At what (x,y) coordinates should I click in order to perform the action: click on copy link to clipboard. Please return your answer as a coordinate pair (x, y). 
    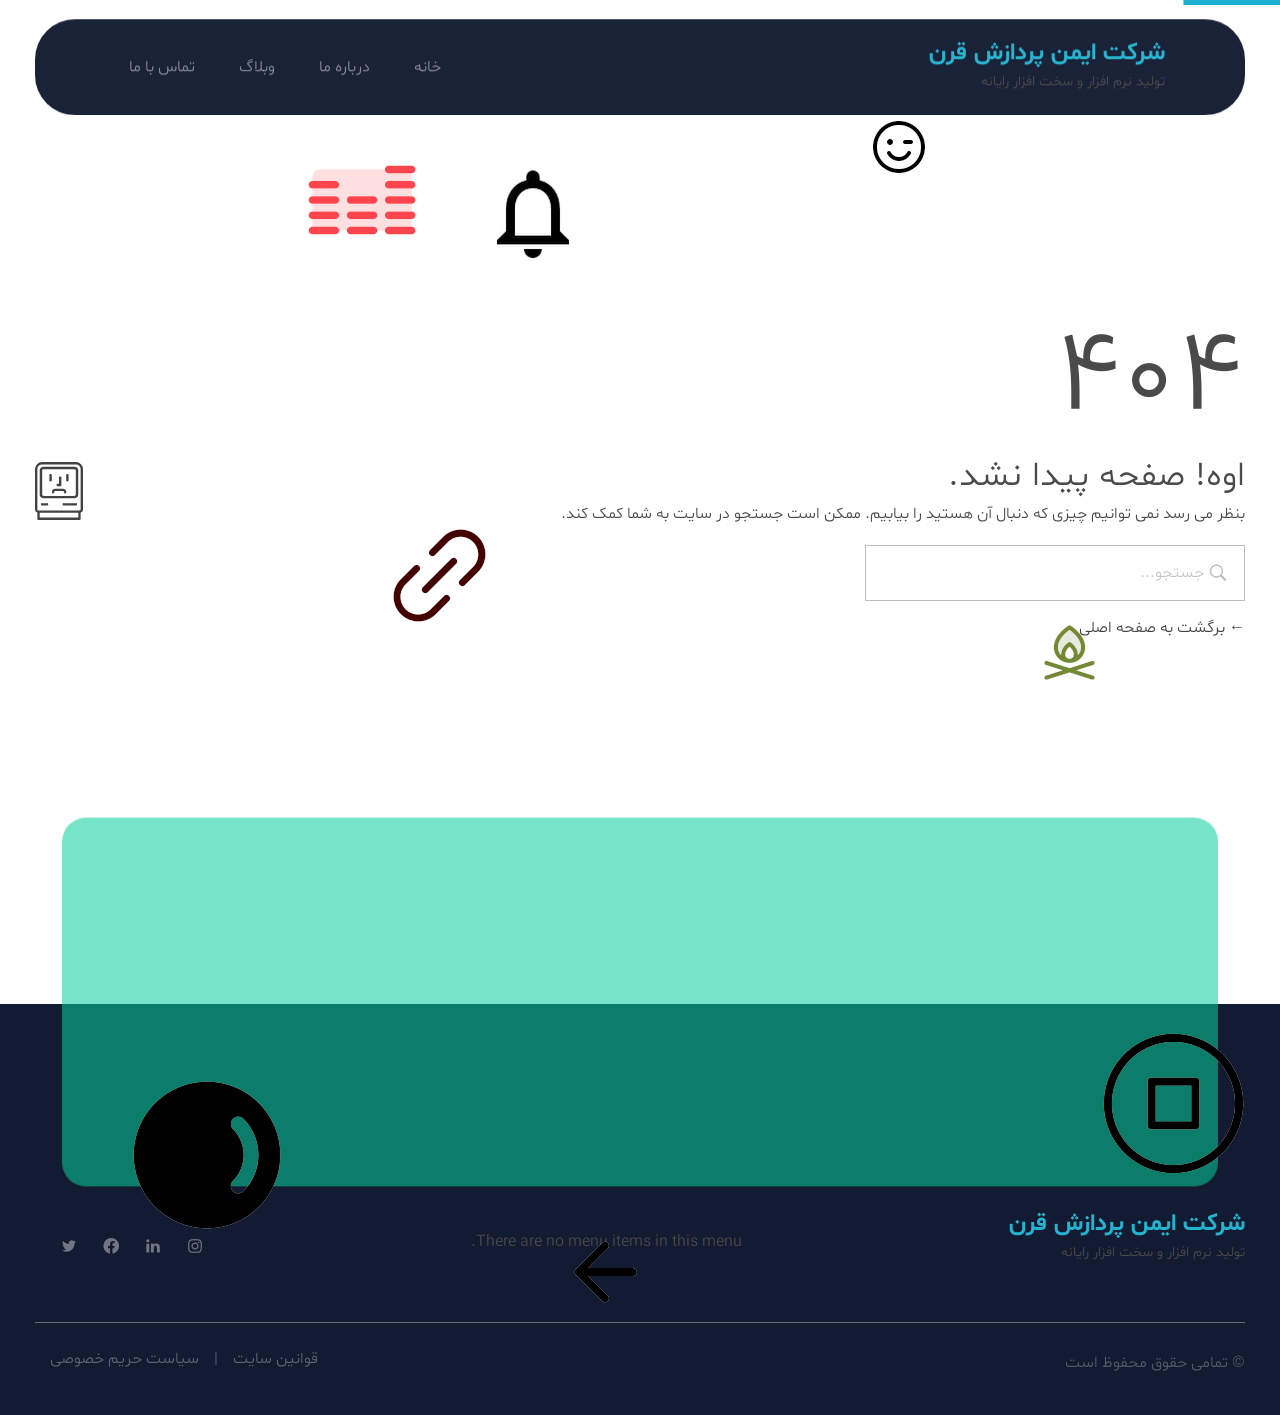
    Looking at the image, I should click on (439, 575).